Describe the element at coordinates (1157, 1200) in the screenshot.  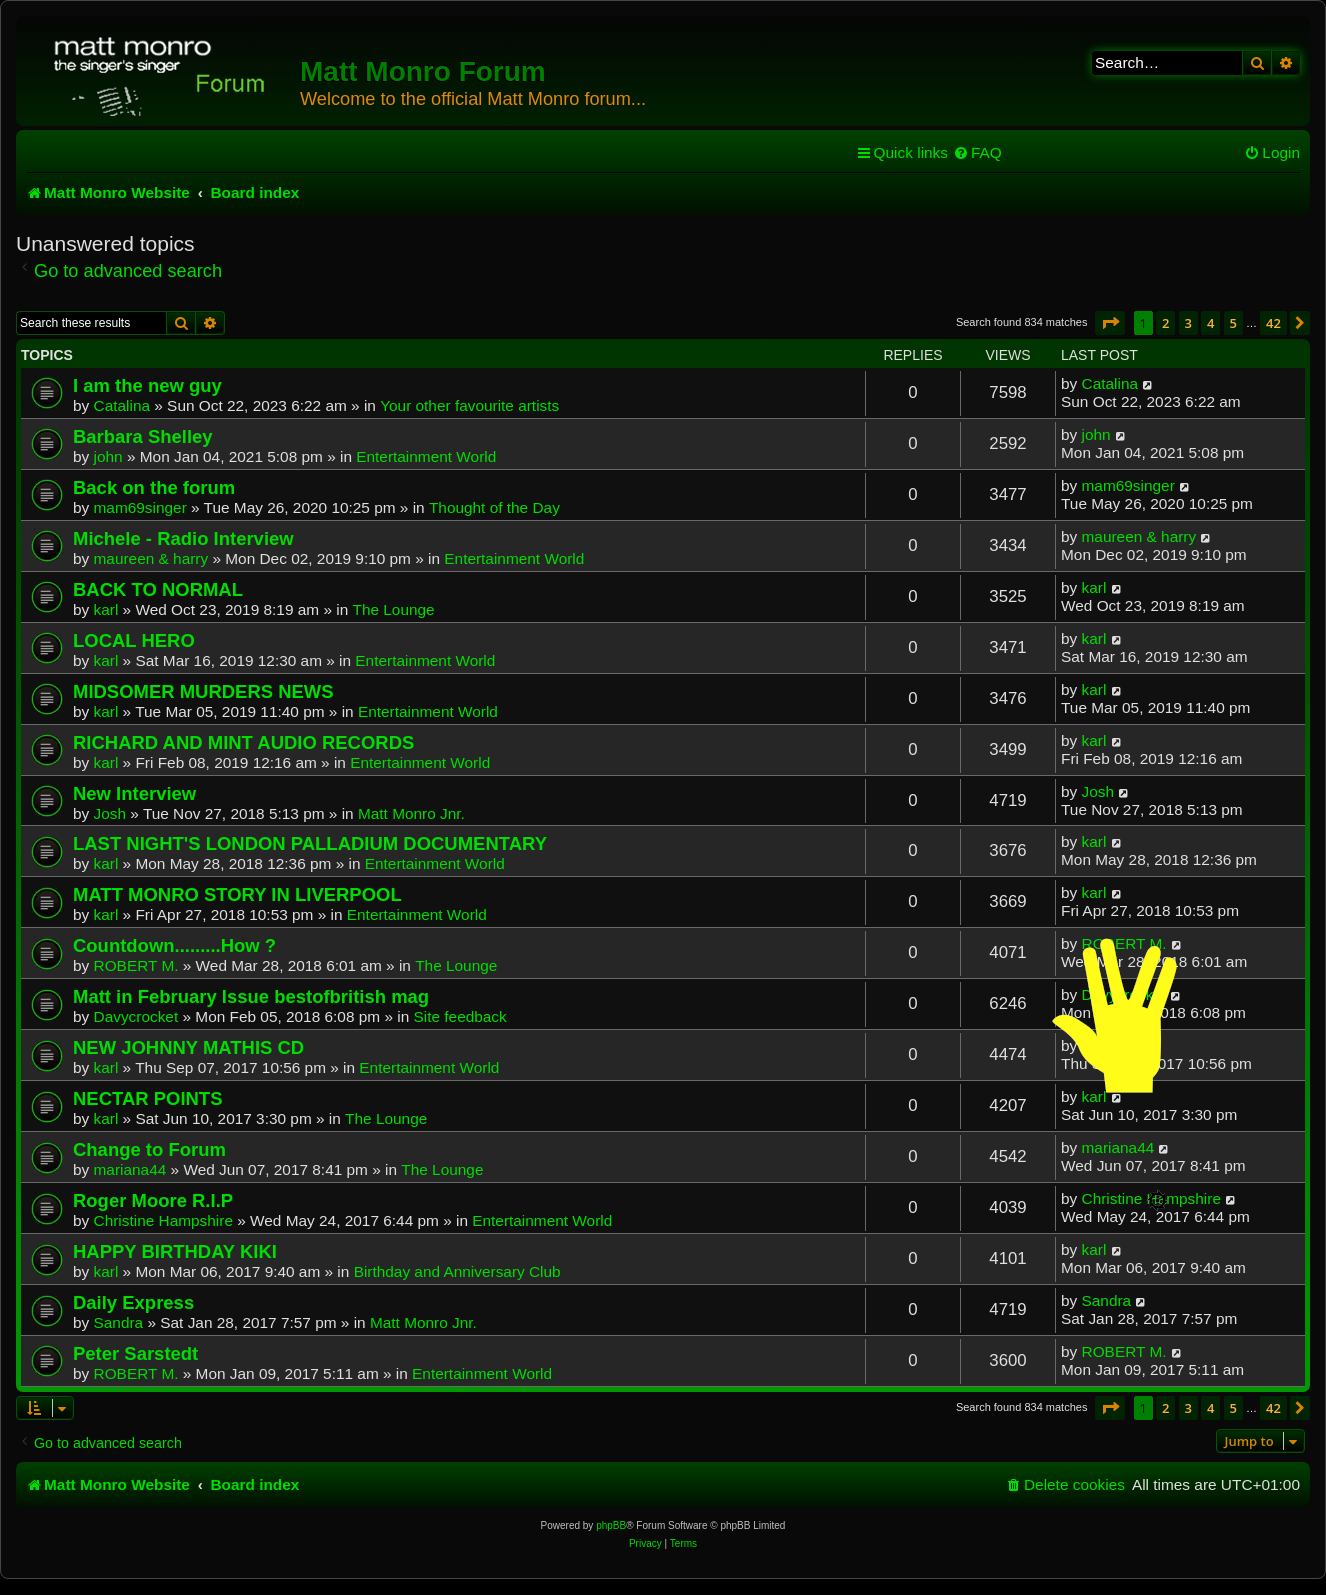
I see `circular saw tool icon` at that location.